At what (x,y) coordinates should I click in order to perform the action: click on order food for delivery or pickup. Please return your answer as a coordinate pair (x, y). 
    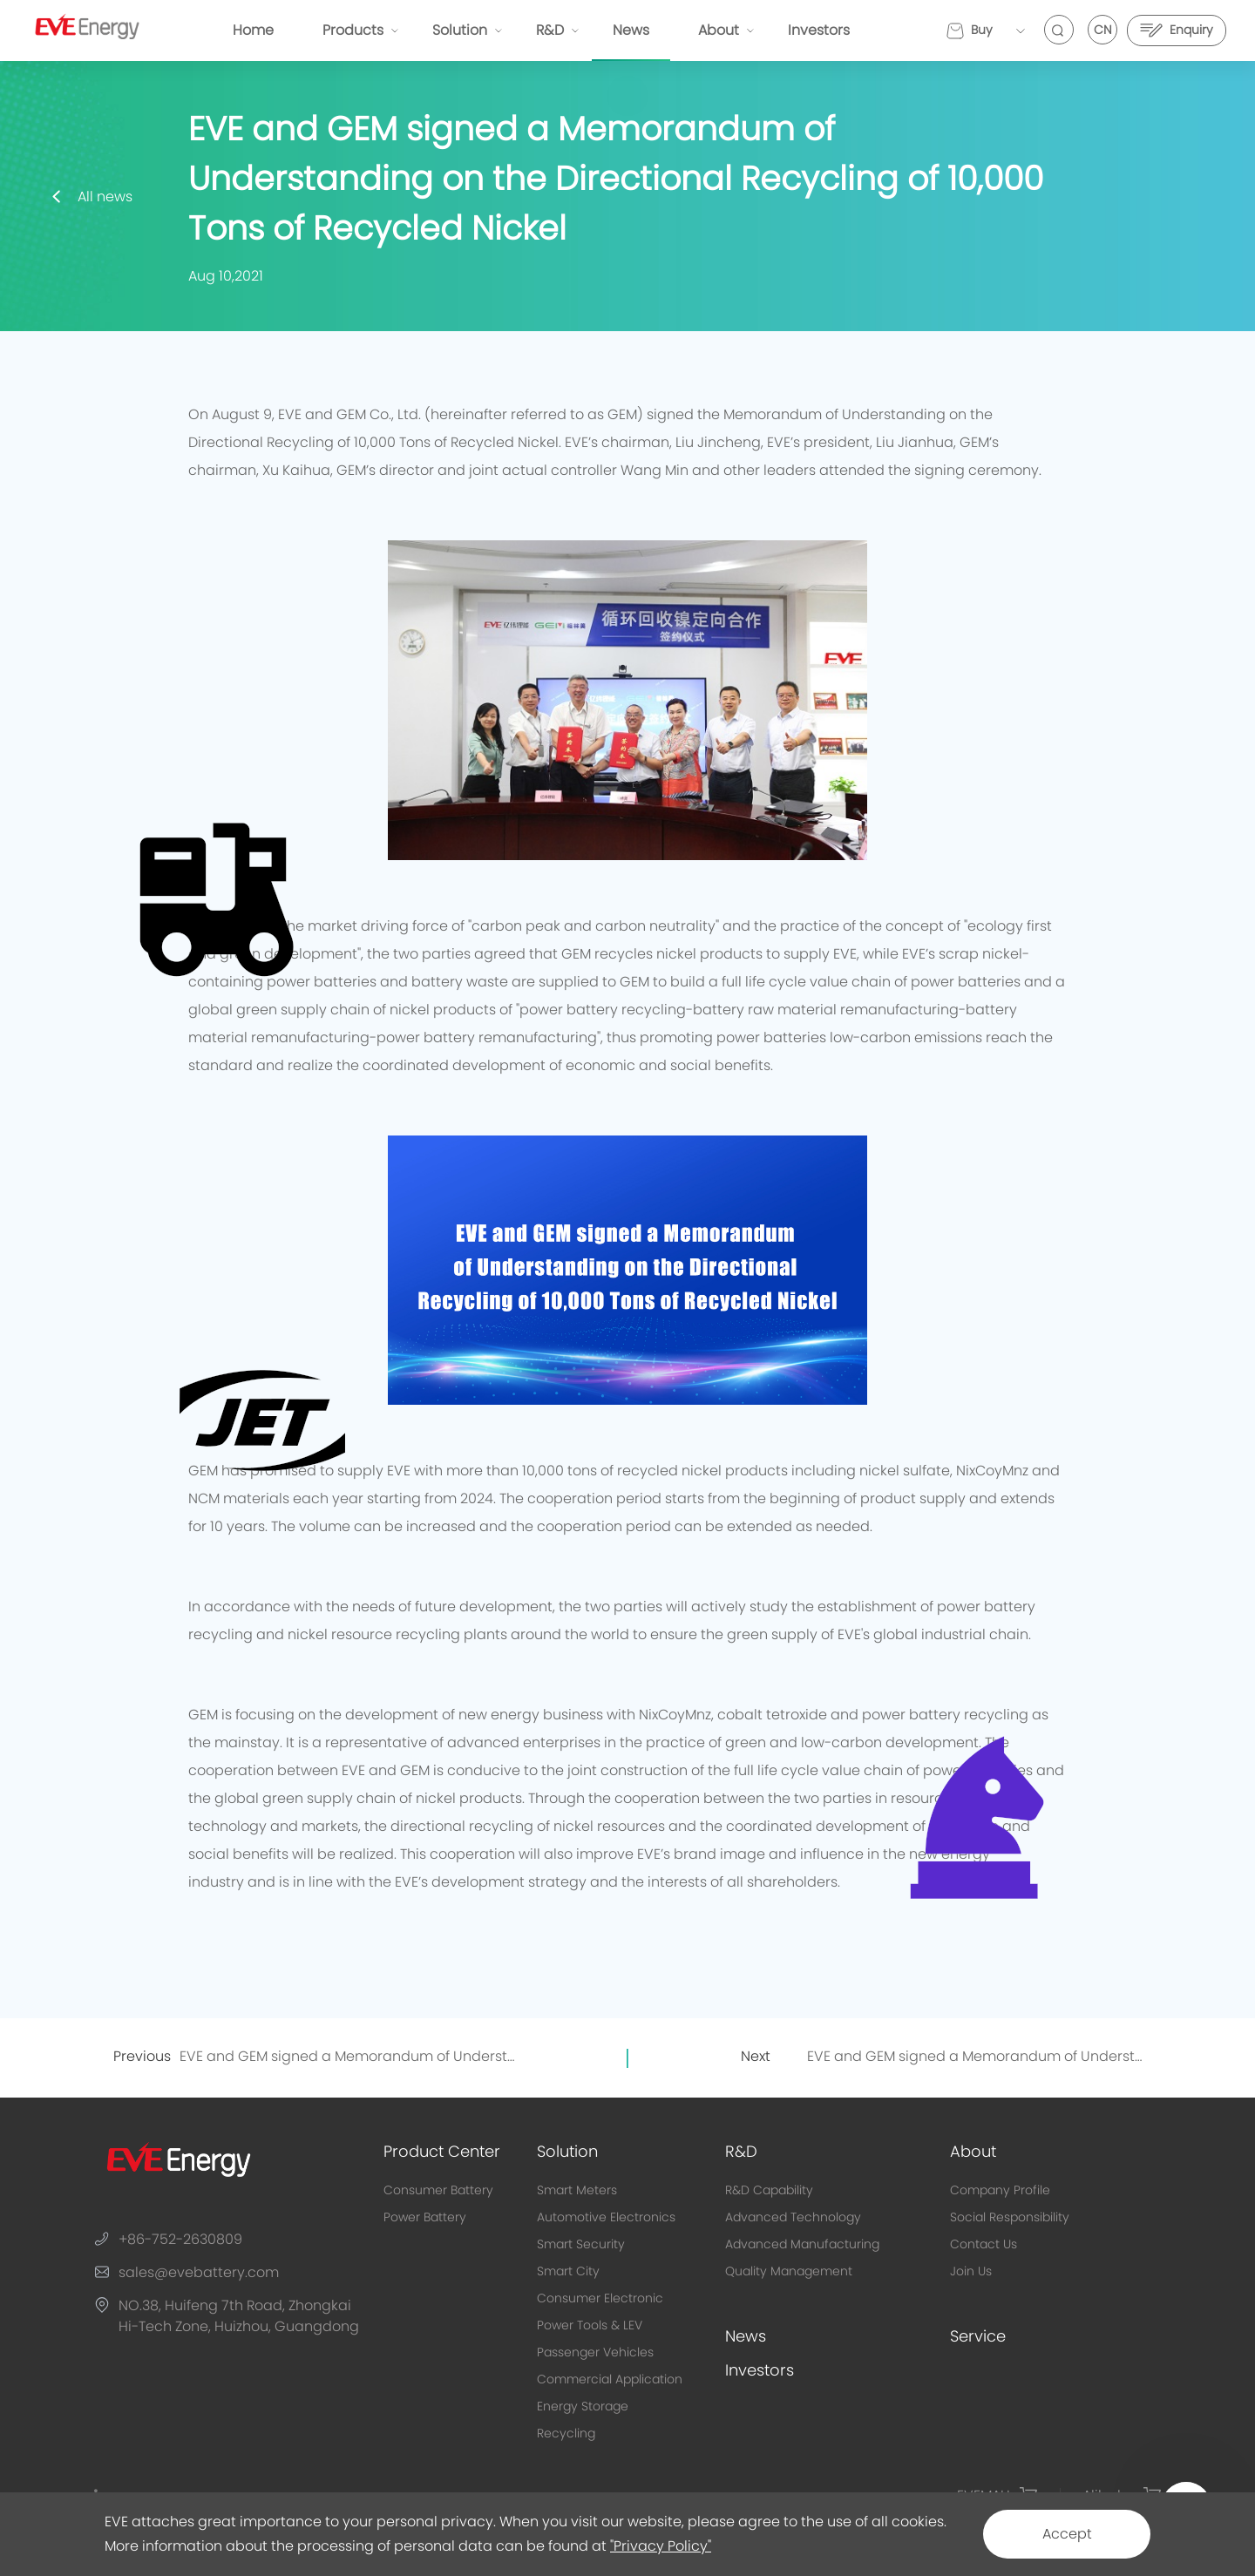
    Looking at the image, I should click on (213, 903).